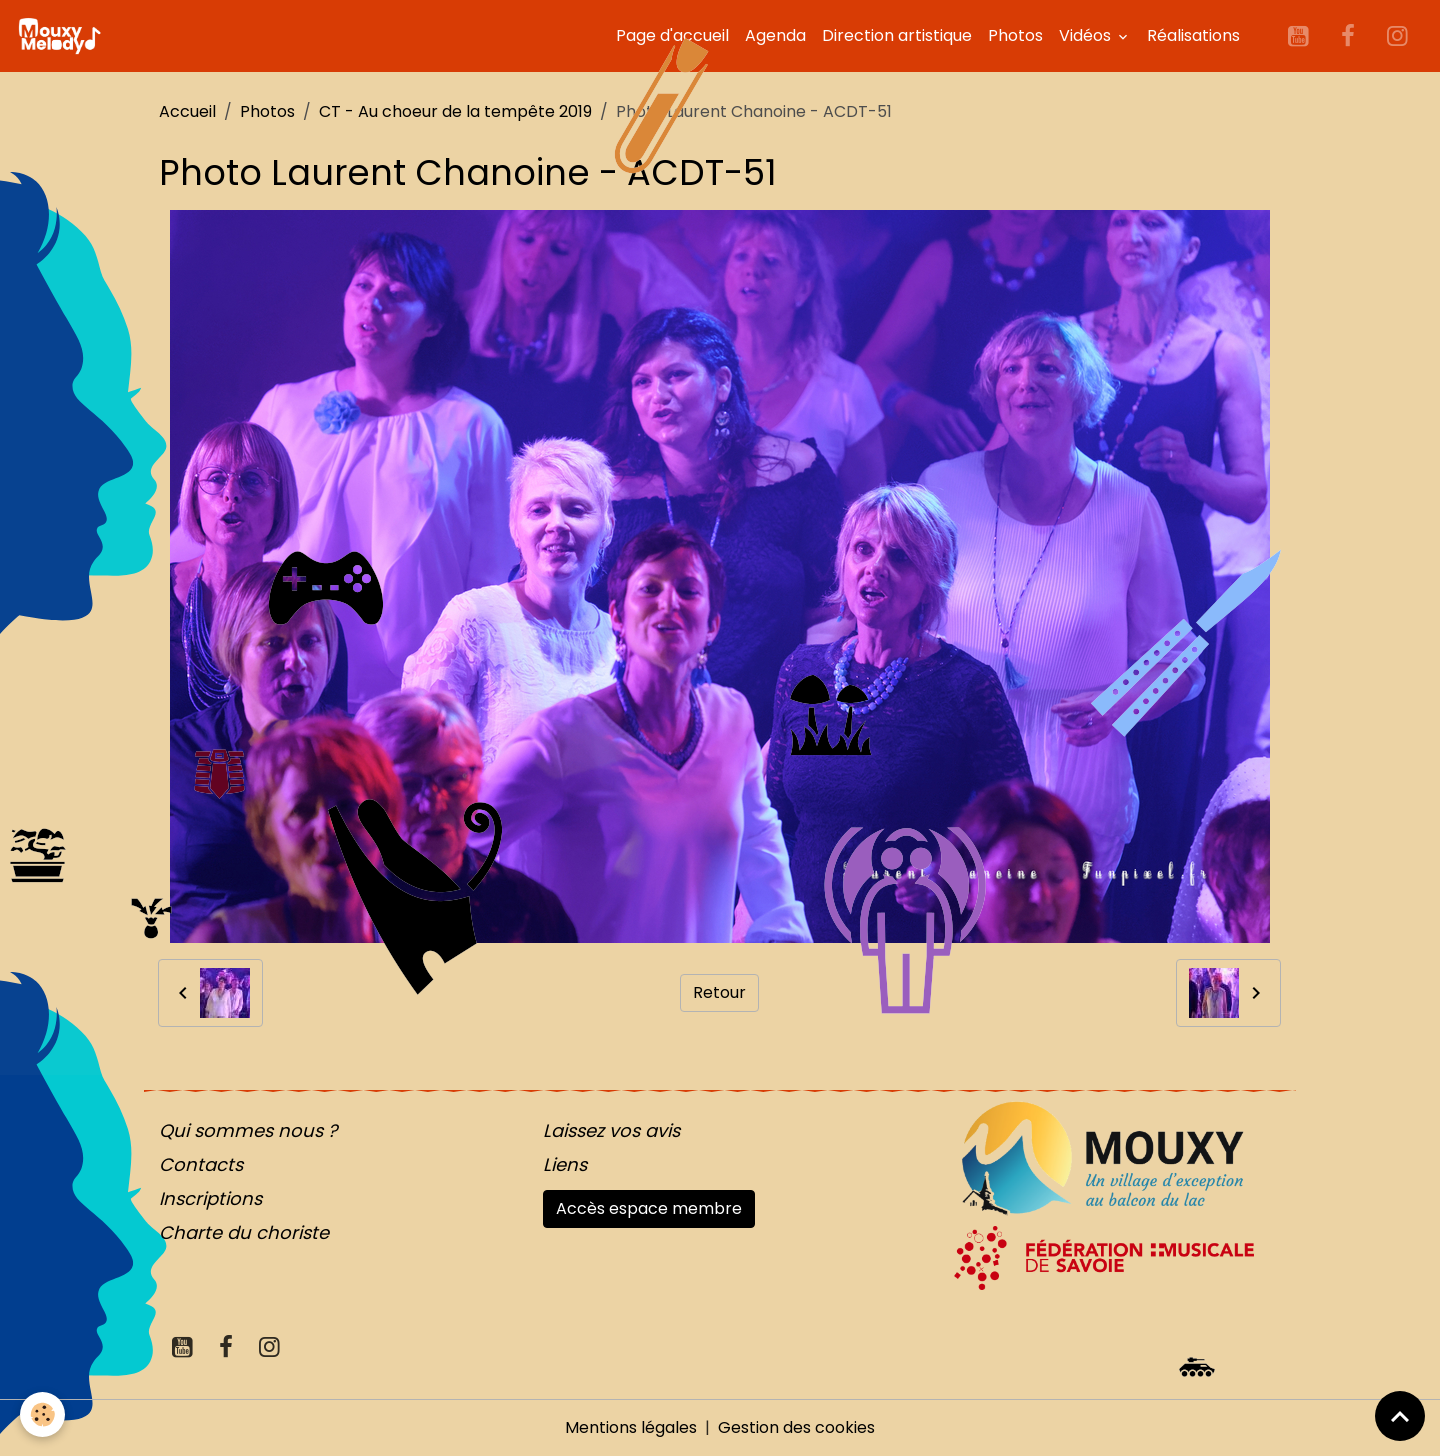  Describe the element at coordinates (151, 918) in the screenshot. I see `indicates profit or financial gain` at that location.